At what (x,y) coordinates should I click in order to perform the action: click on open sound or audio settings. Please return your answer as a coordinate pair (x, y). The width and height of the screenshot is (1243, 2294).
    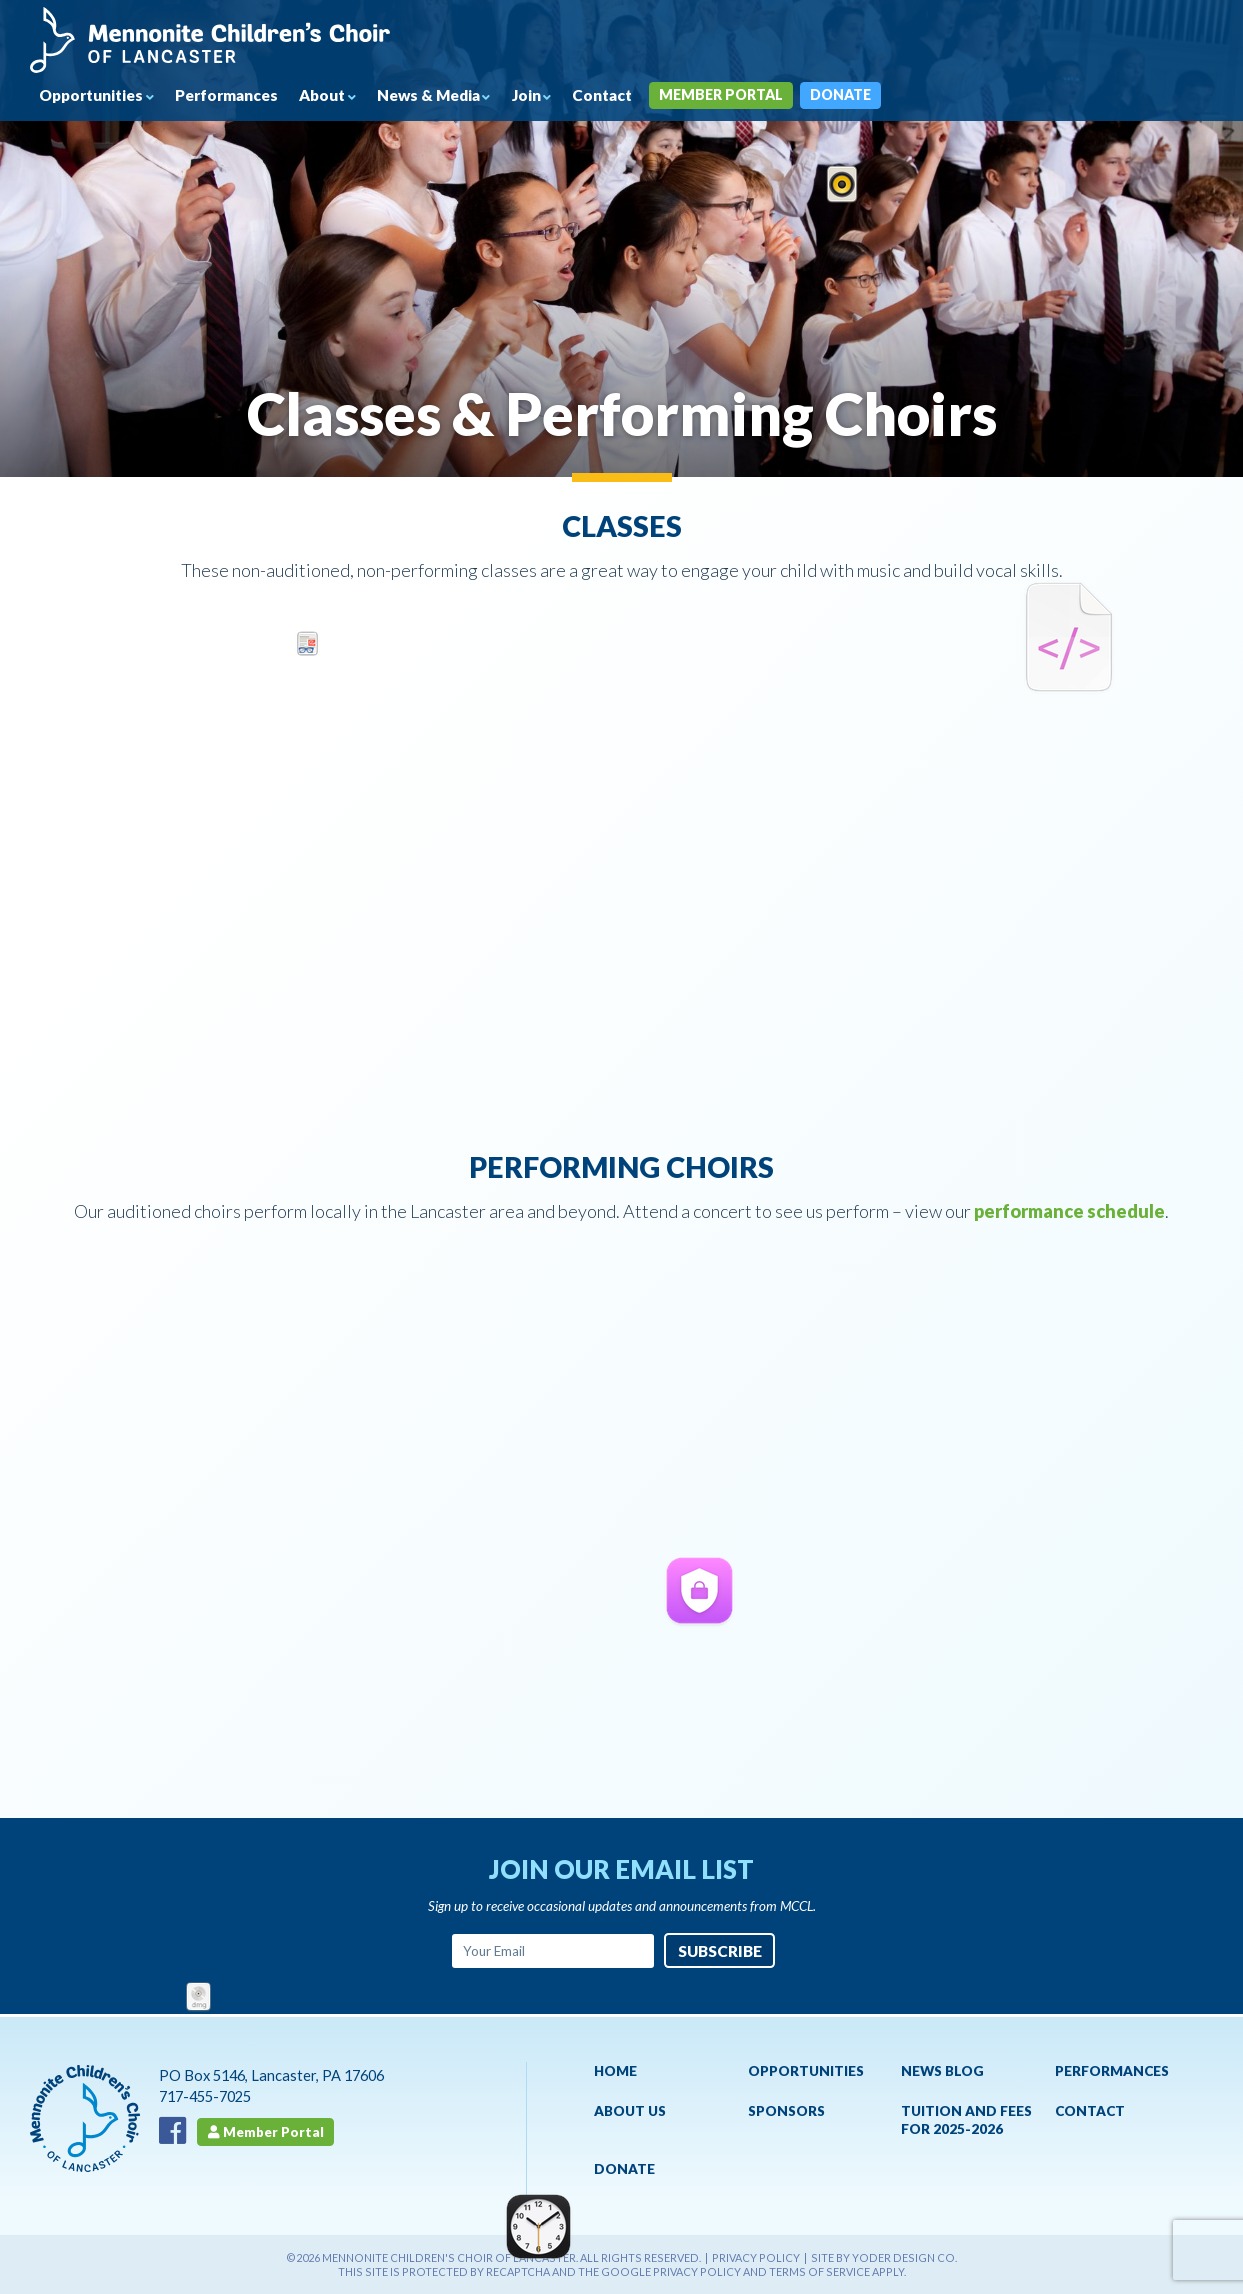
    Looking at the image, I should click on (842, 184).